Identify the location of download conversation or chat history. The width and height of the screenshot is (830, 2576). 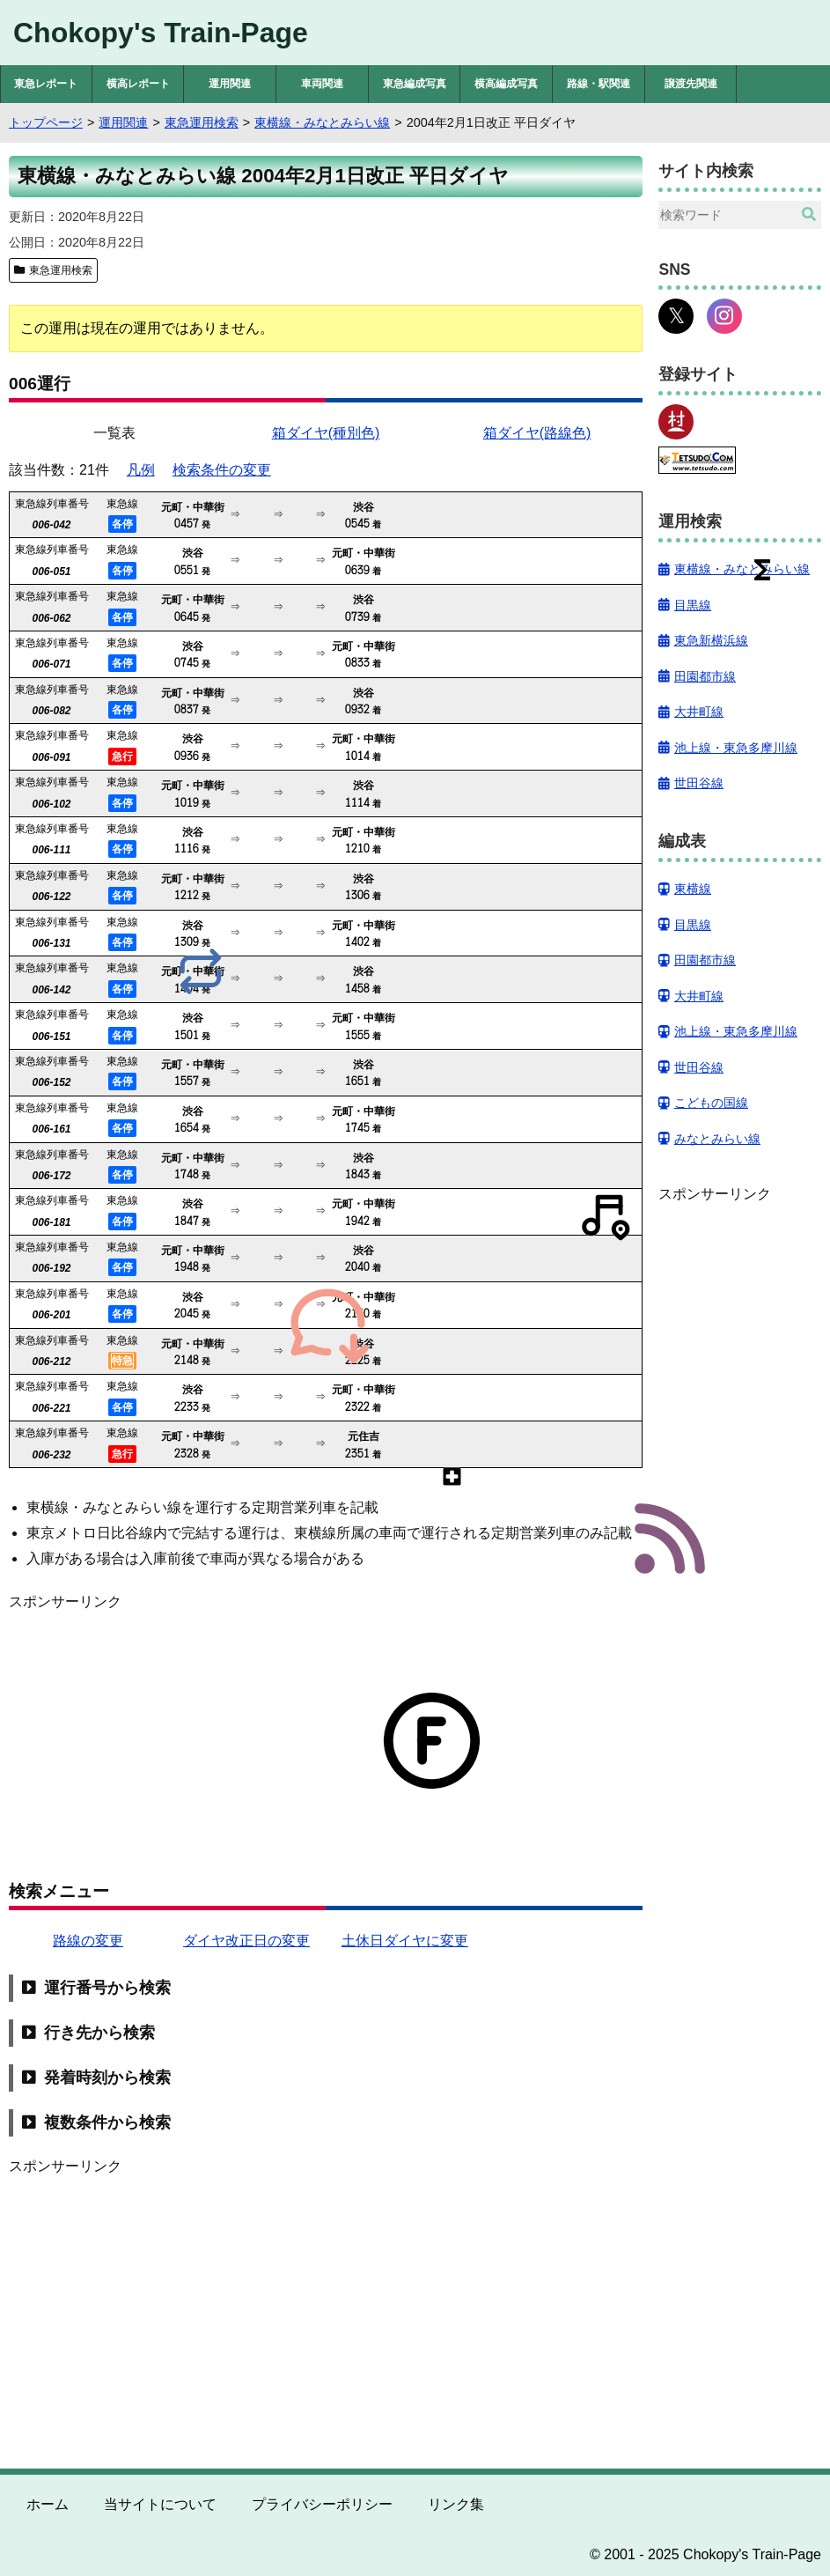
(327, 1322).